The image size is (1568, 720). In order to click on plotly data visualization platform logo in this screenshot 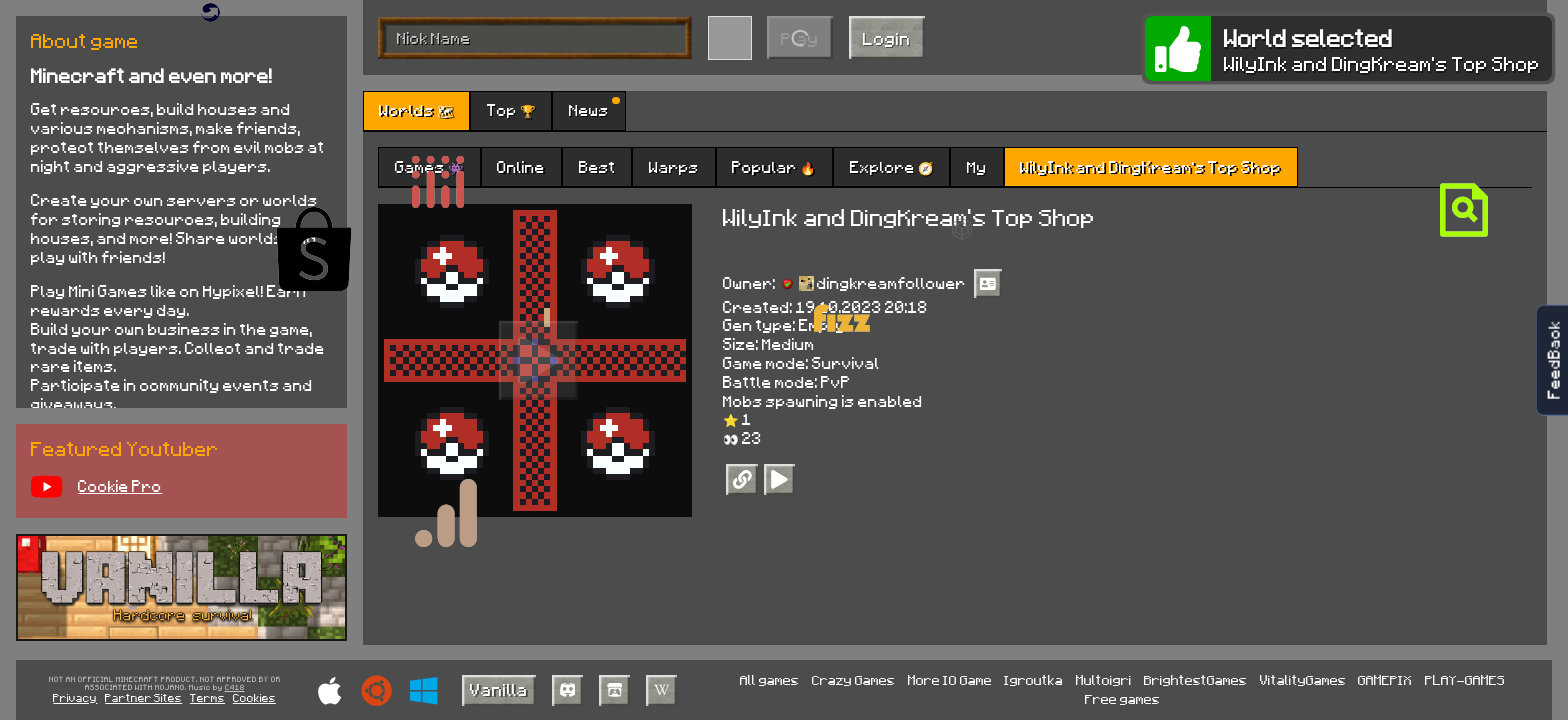, I will do `click(438, 182)`.